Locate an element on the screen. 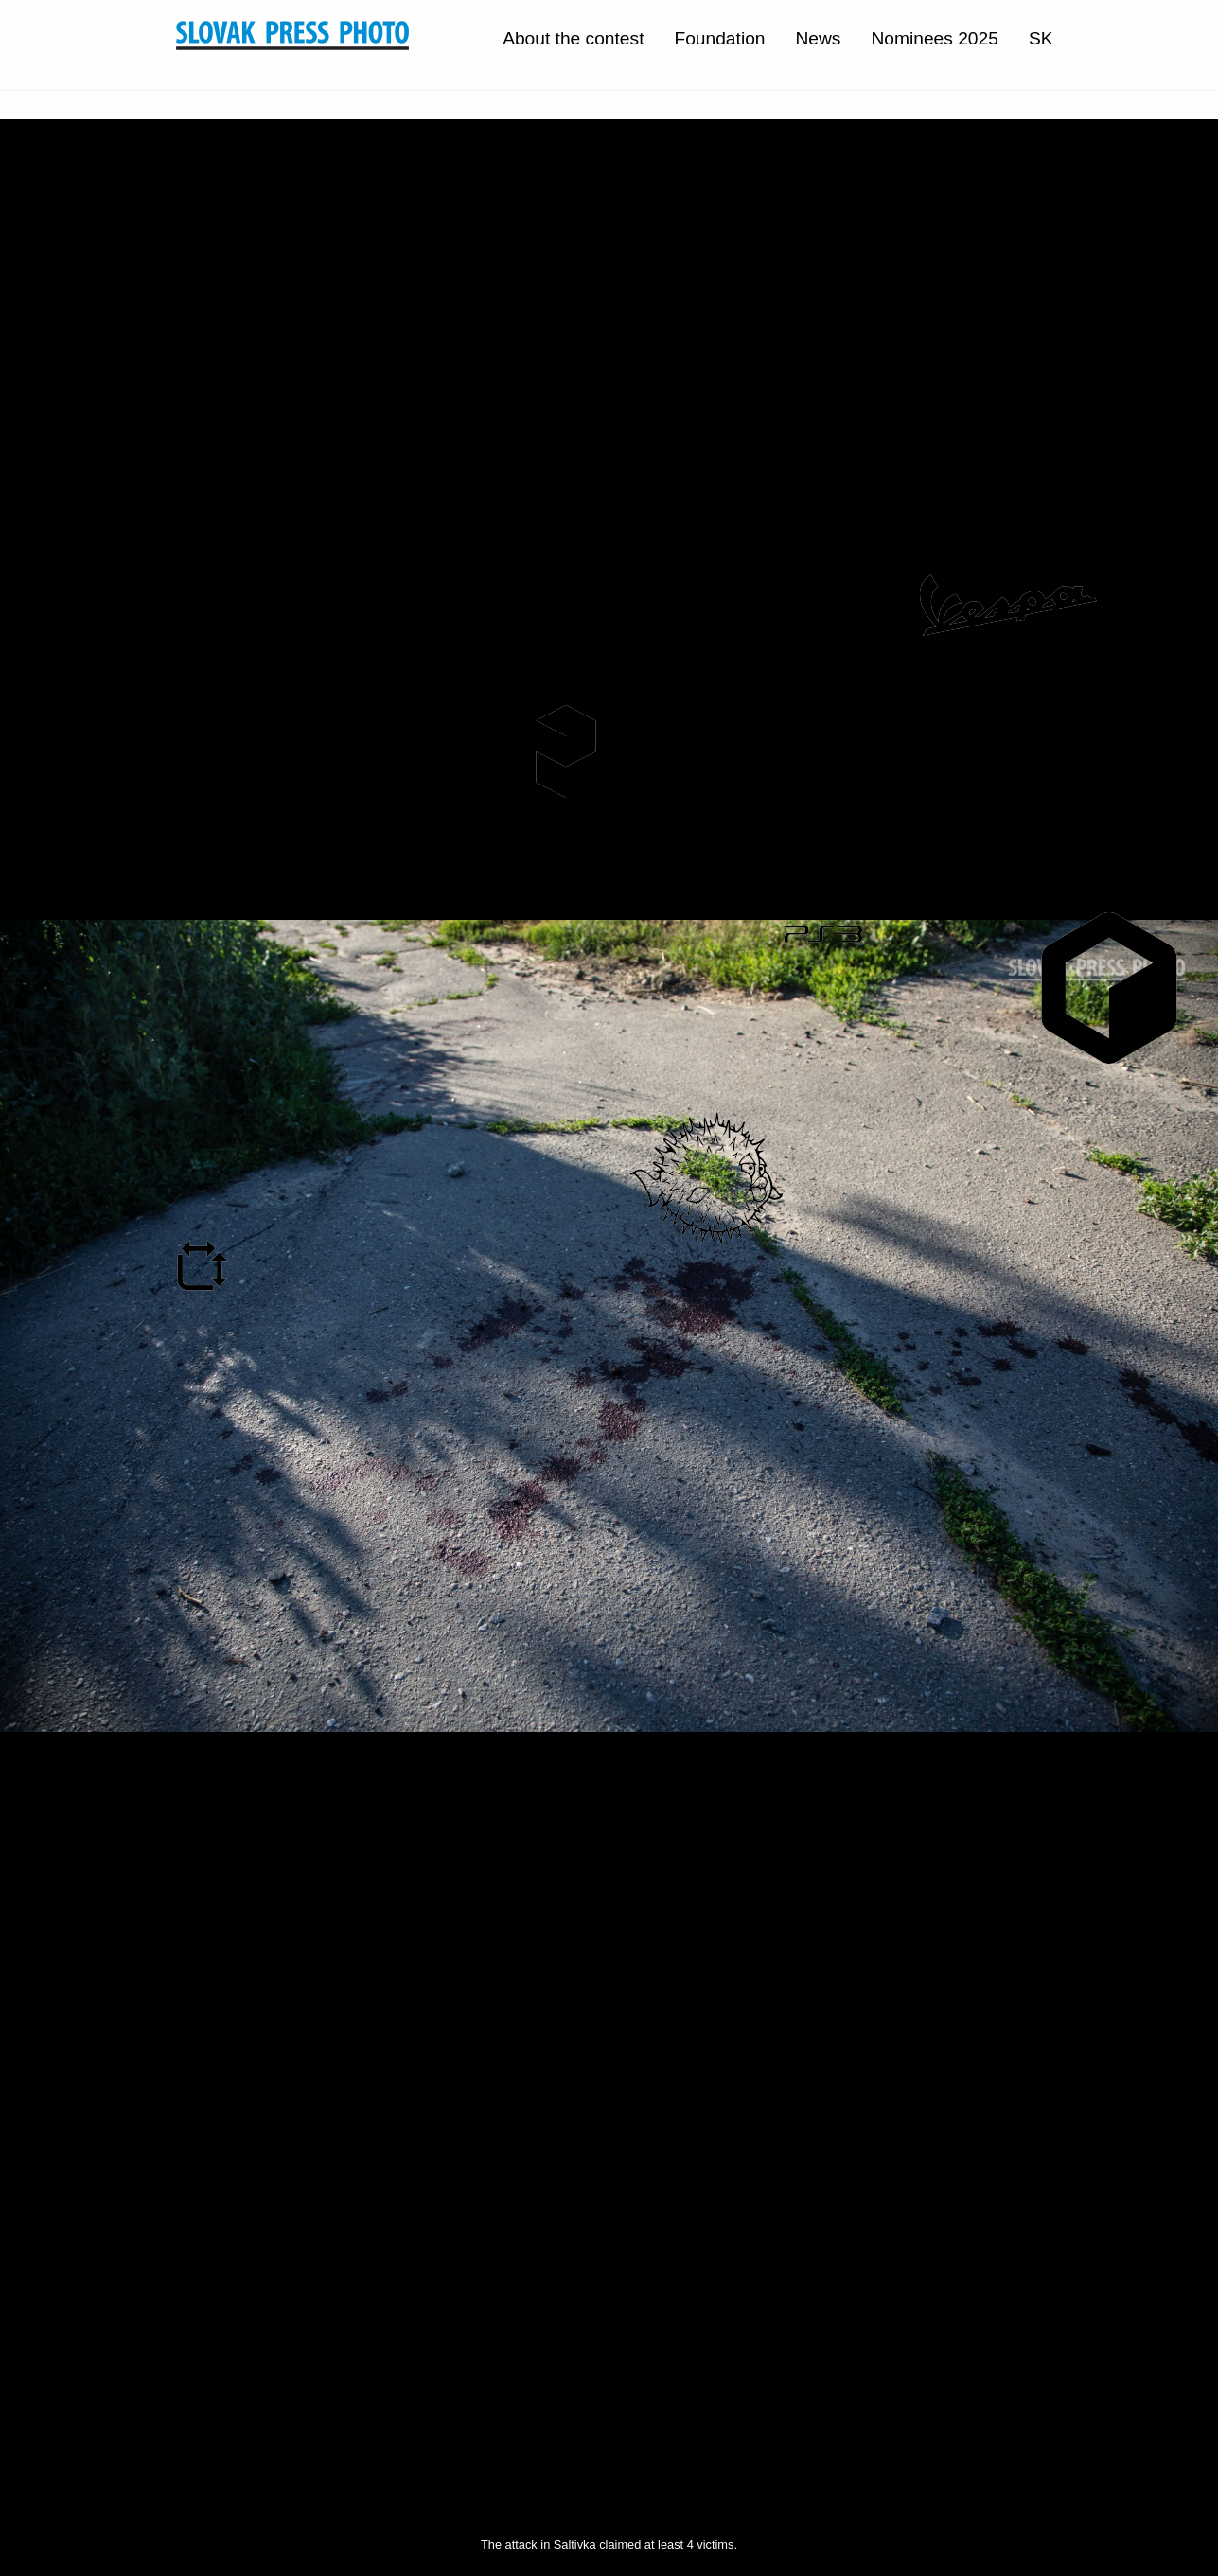  prefect logo - a data workflow orchestration platform is located at coordinates (566, 751).